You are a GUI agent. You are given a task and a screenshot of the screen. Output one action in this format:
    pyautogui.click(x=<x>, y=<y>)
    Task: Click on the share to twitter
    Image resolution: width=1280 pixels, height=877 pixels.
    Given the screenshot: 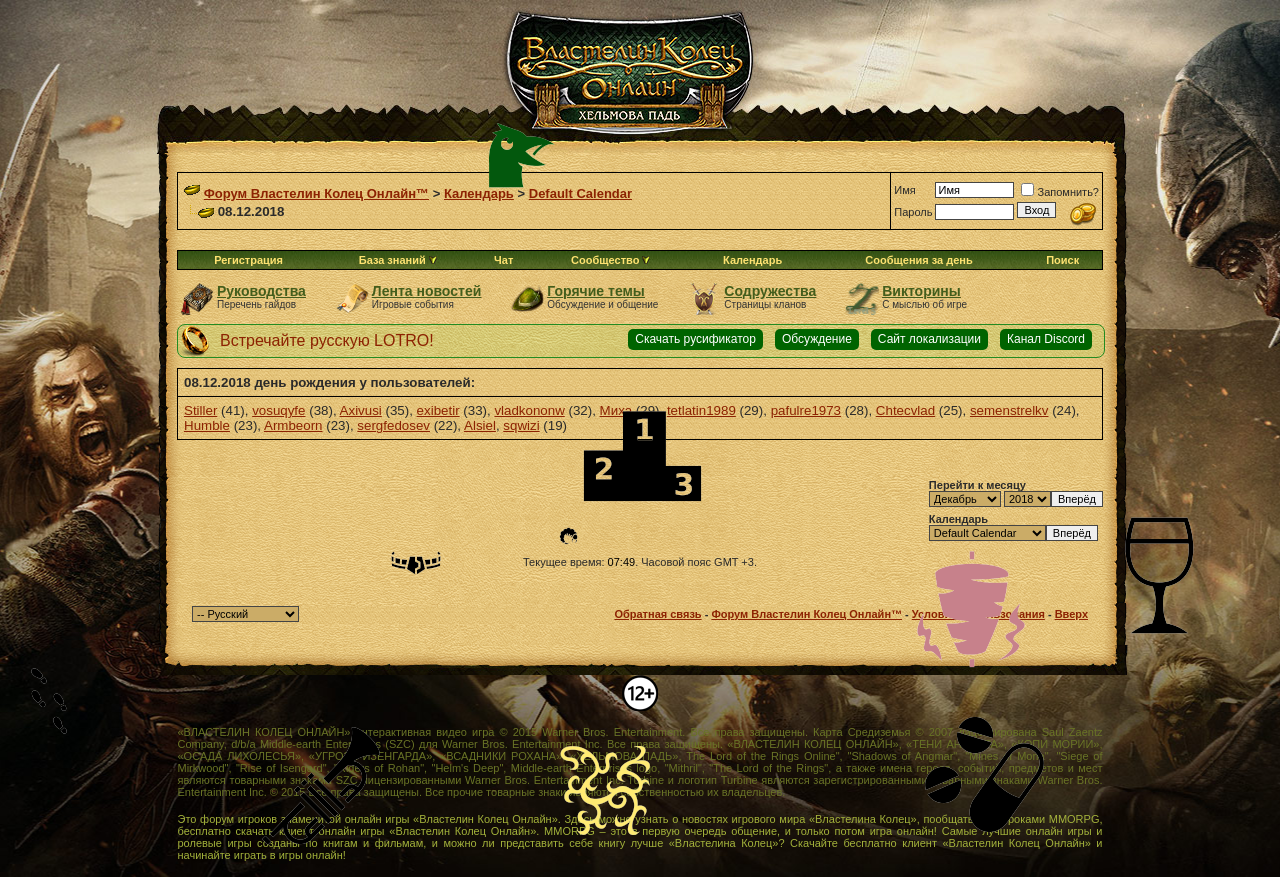 What is the action you would take?
    pyautogui.click(x=521, y=154)
    